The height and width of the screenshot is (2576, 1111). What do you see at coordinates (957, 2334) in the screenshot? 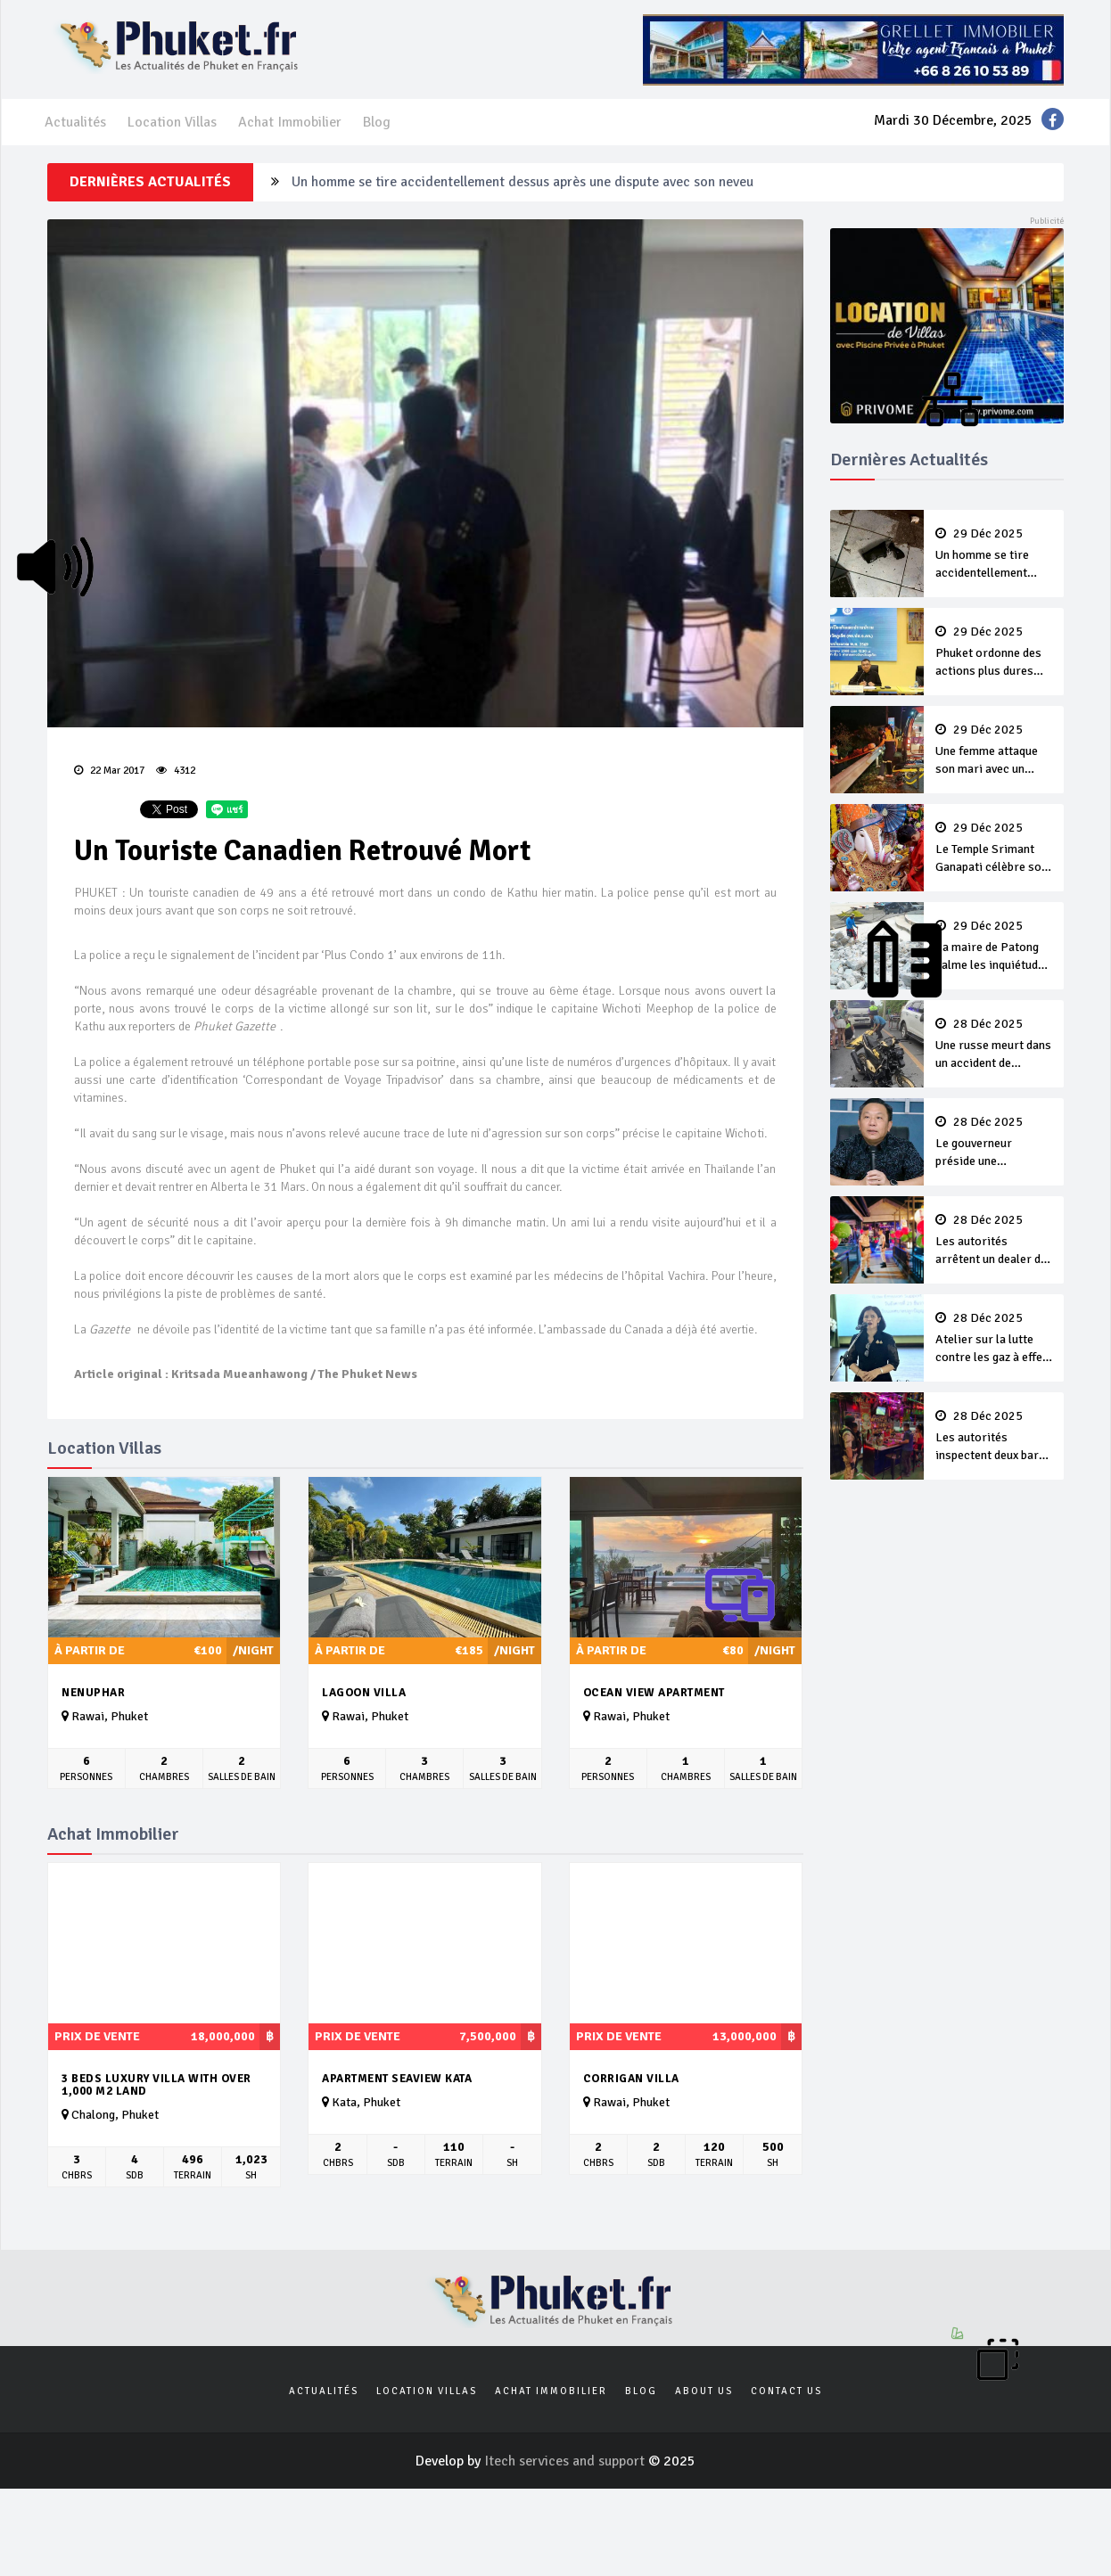
I see `open color palette or theme options` at bounding box center [957, 2334].